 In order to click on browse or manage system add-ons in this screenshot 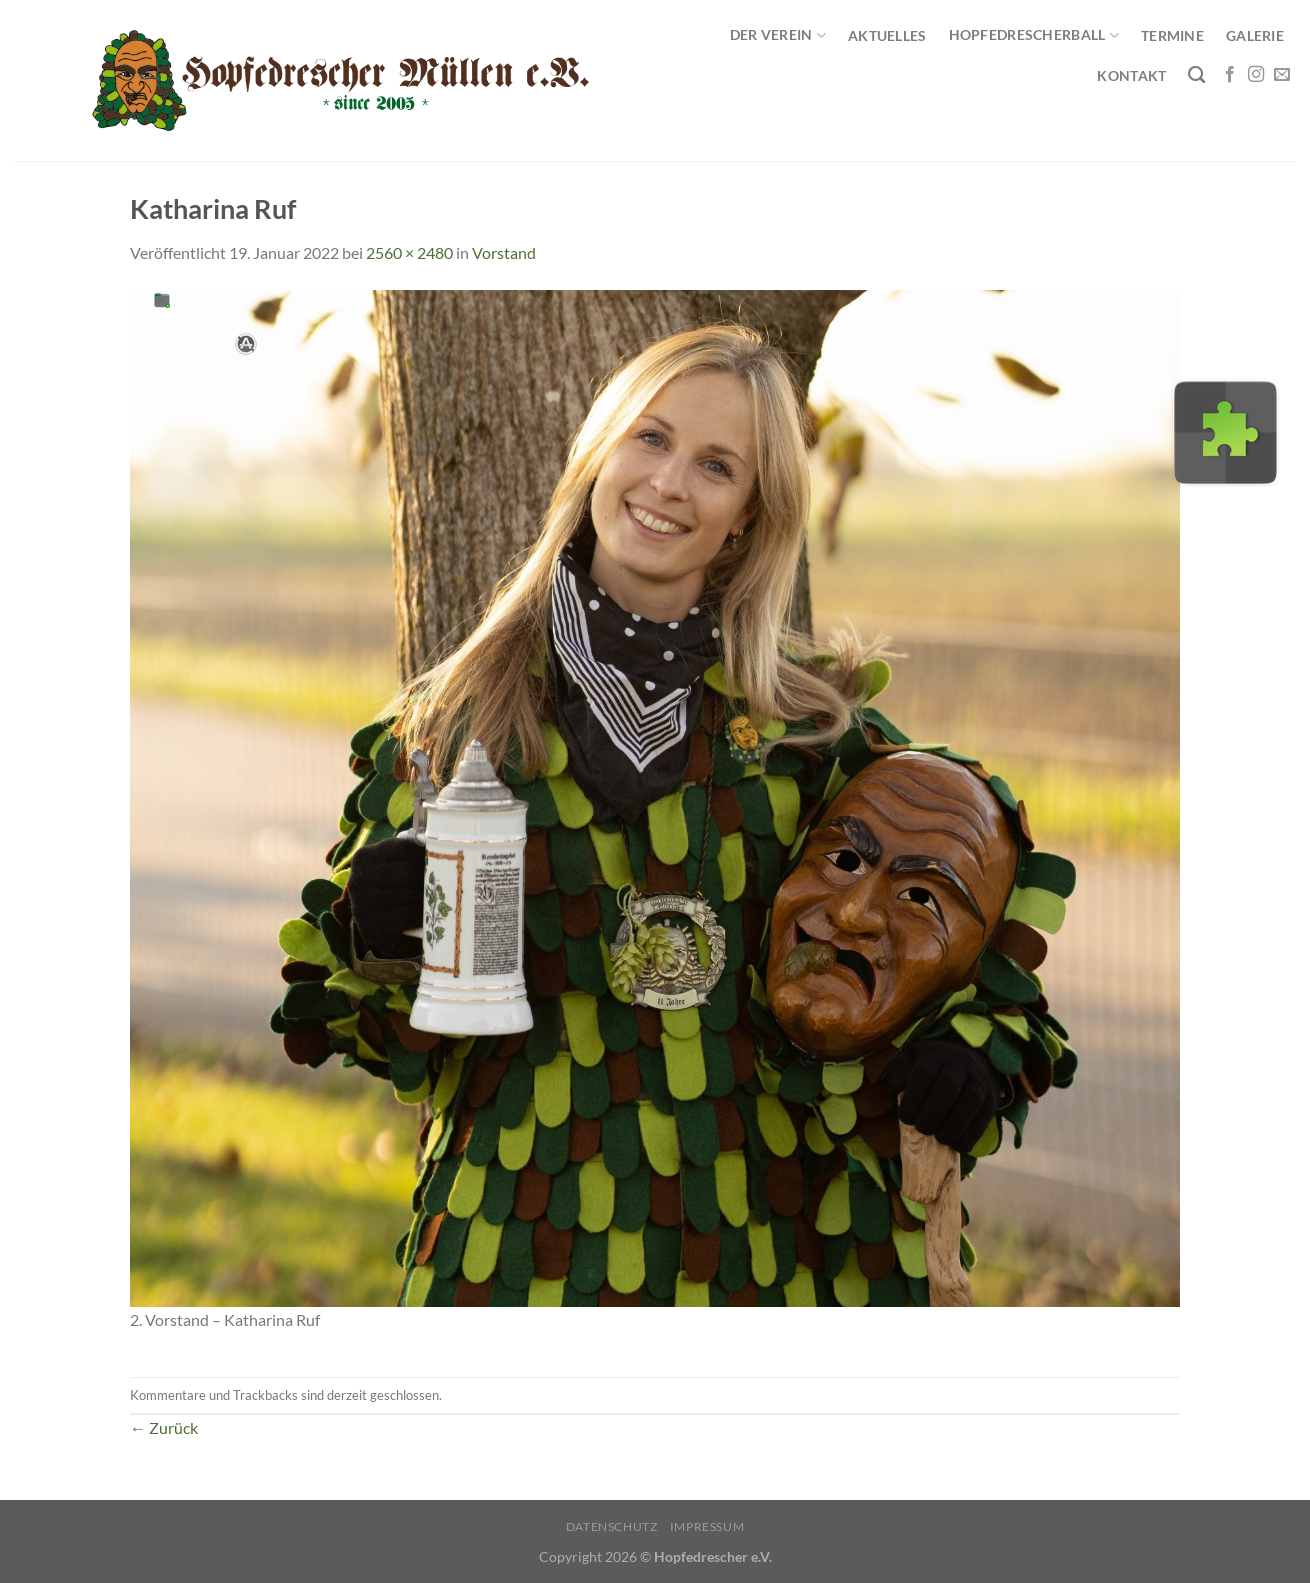, I will do `click(1225, 432)`.